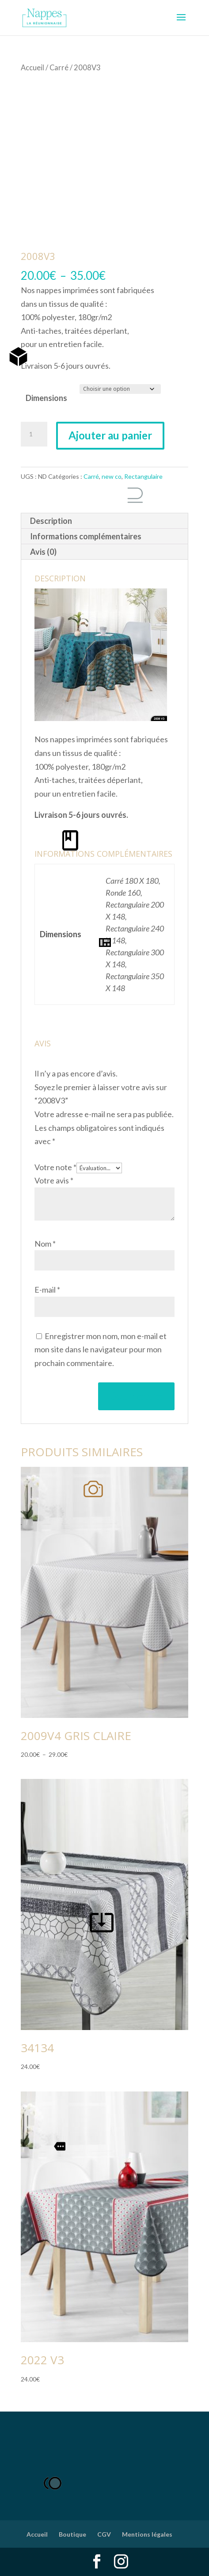 This screenshot has height=2576, width=209. I want to click on indicates a superset mathematical relationship, so click(135, 496).